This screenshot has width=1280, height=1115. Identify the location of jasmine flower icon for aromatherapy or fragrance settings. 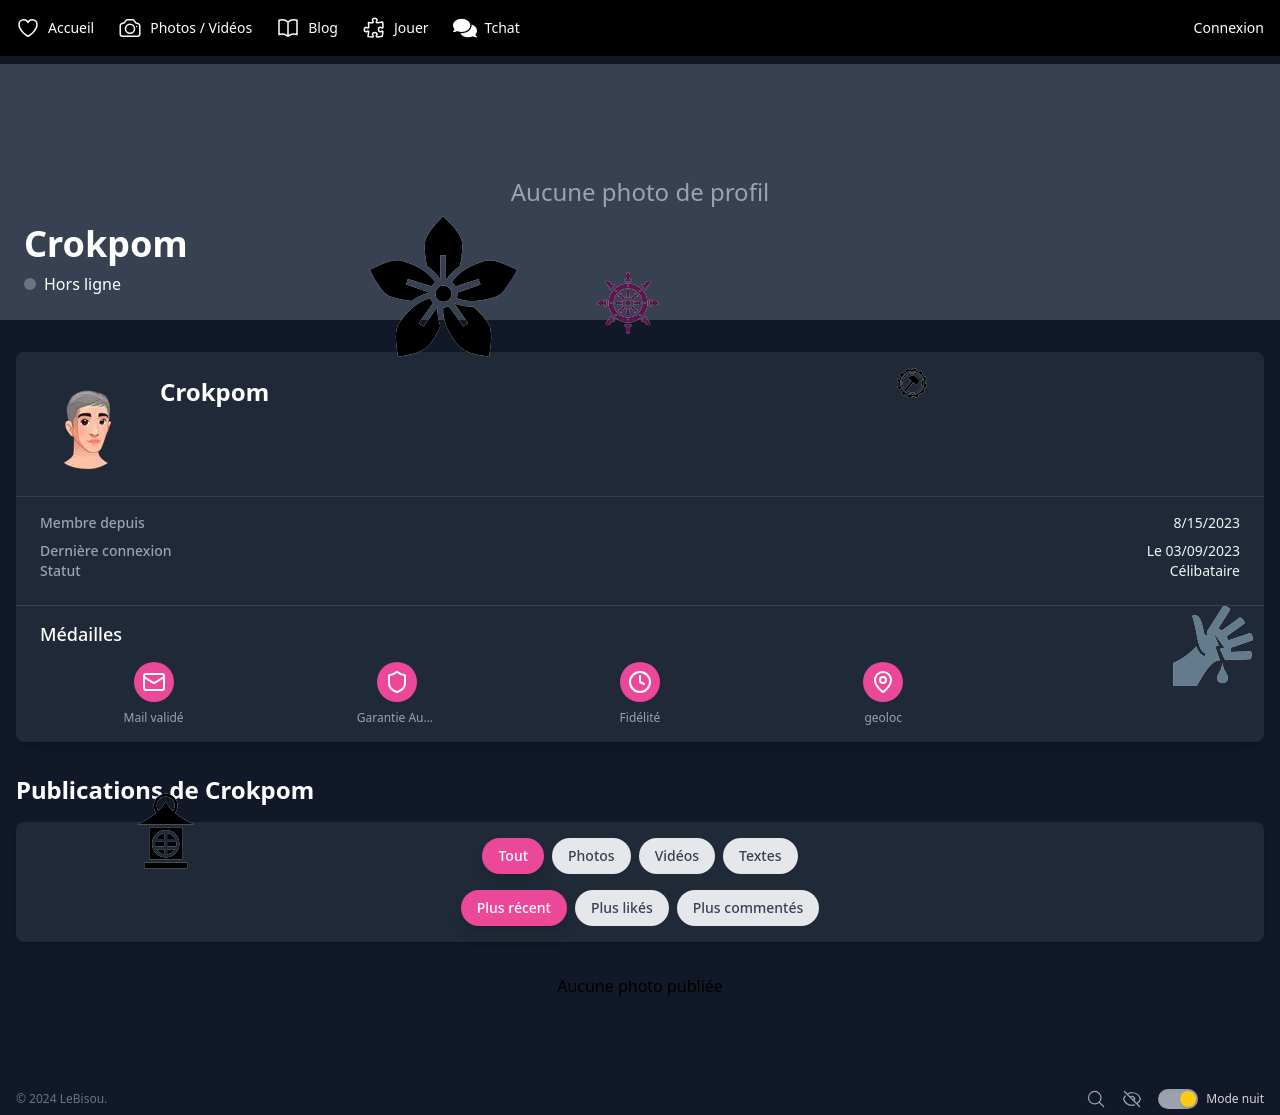
(443, 286).